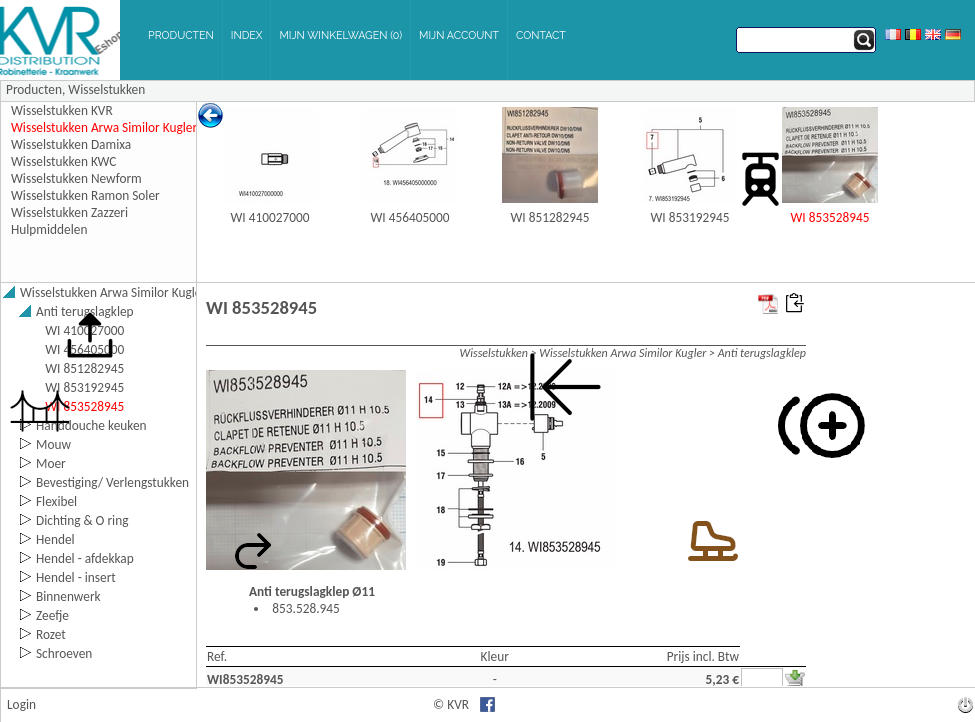  I want to click on redo the last undone action, so click(253, 551).